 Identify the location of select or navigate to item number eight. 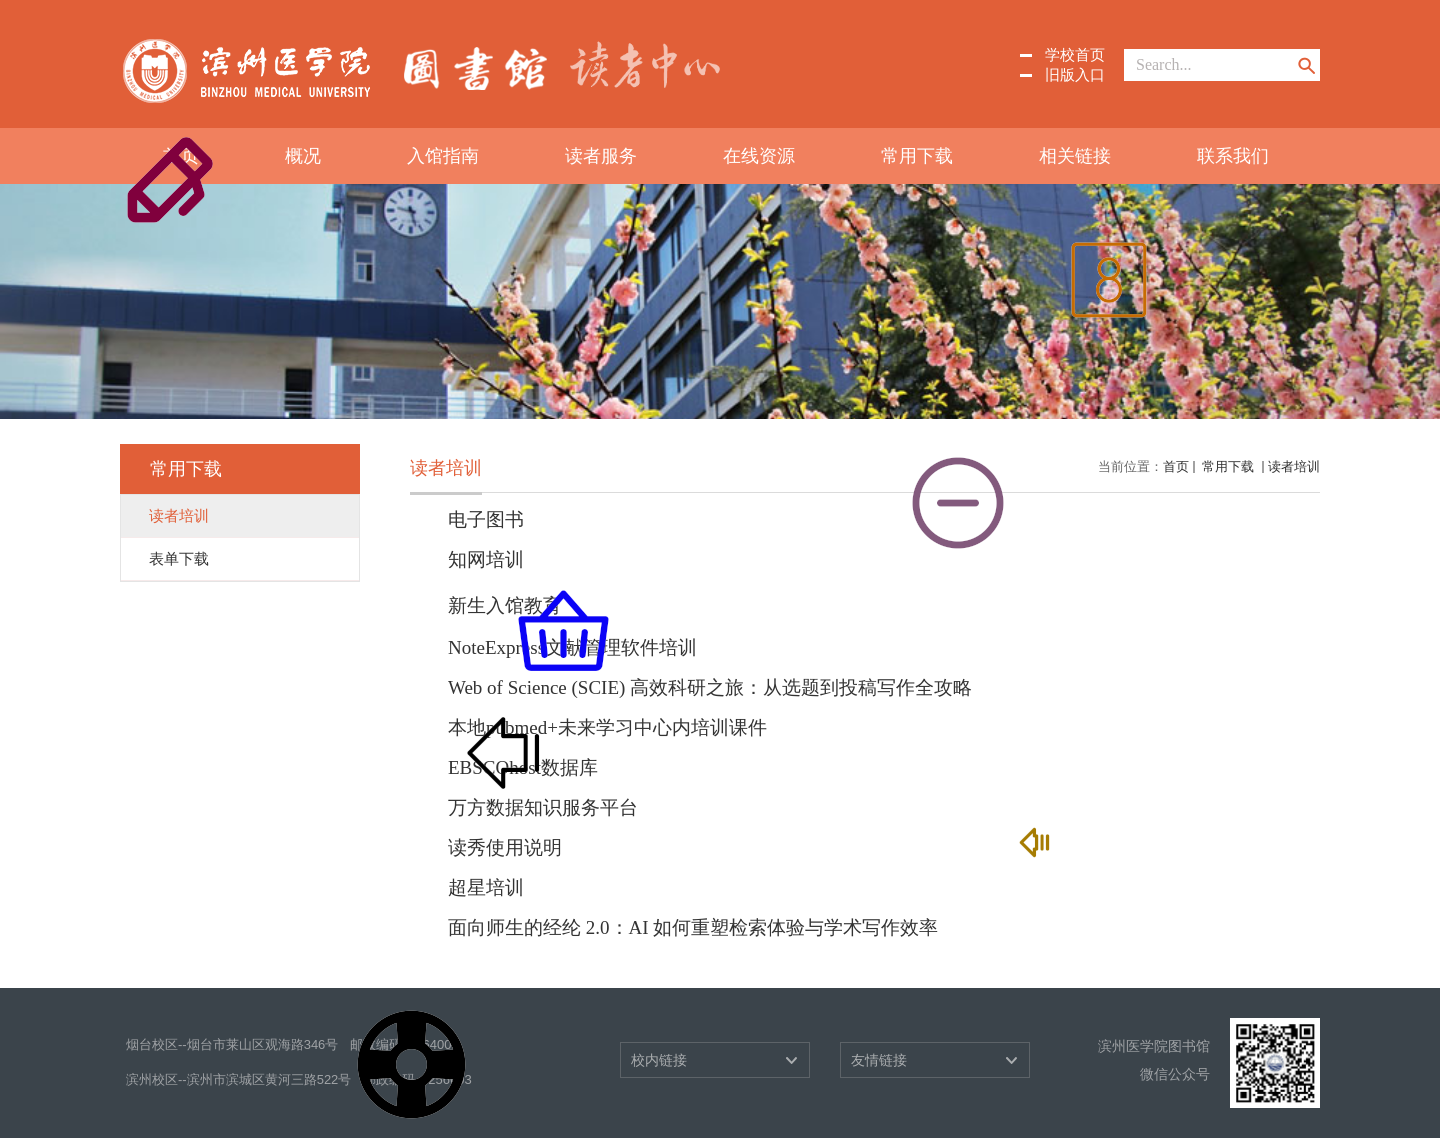
(1109, 280).